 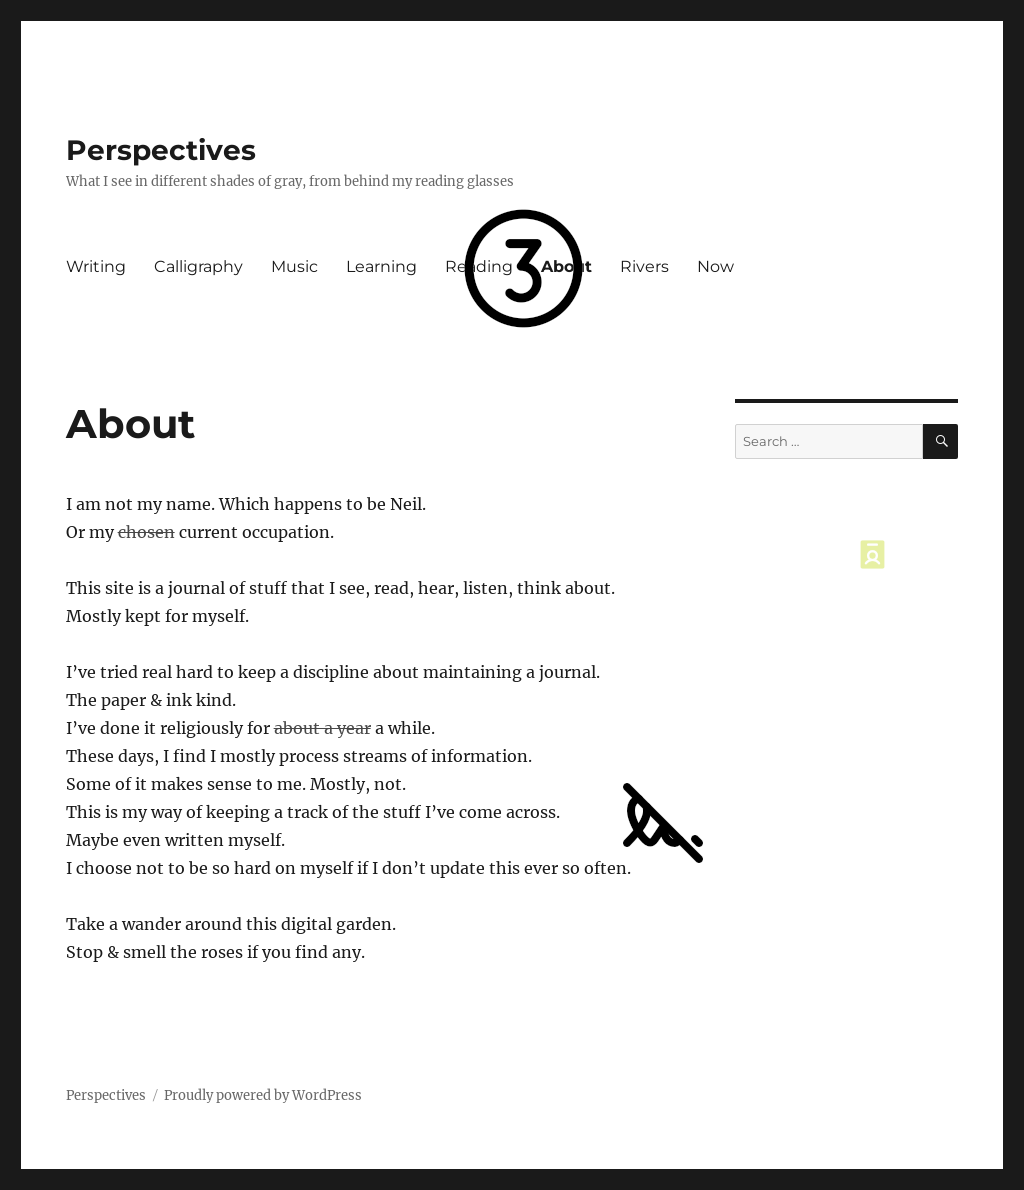 What do you see at coordinates (523, 268) in the screenshot?
I see `indicates step three in a multi-step process` at bounding box center [523, 268].